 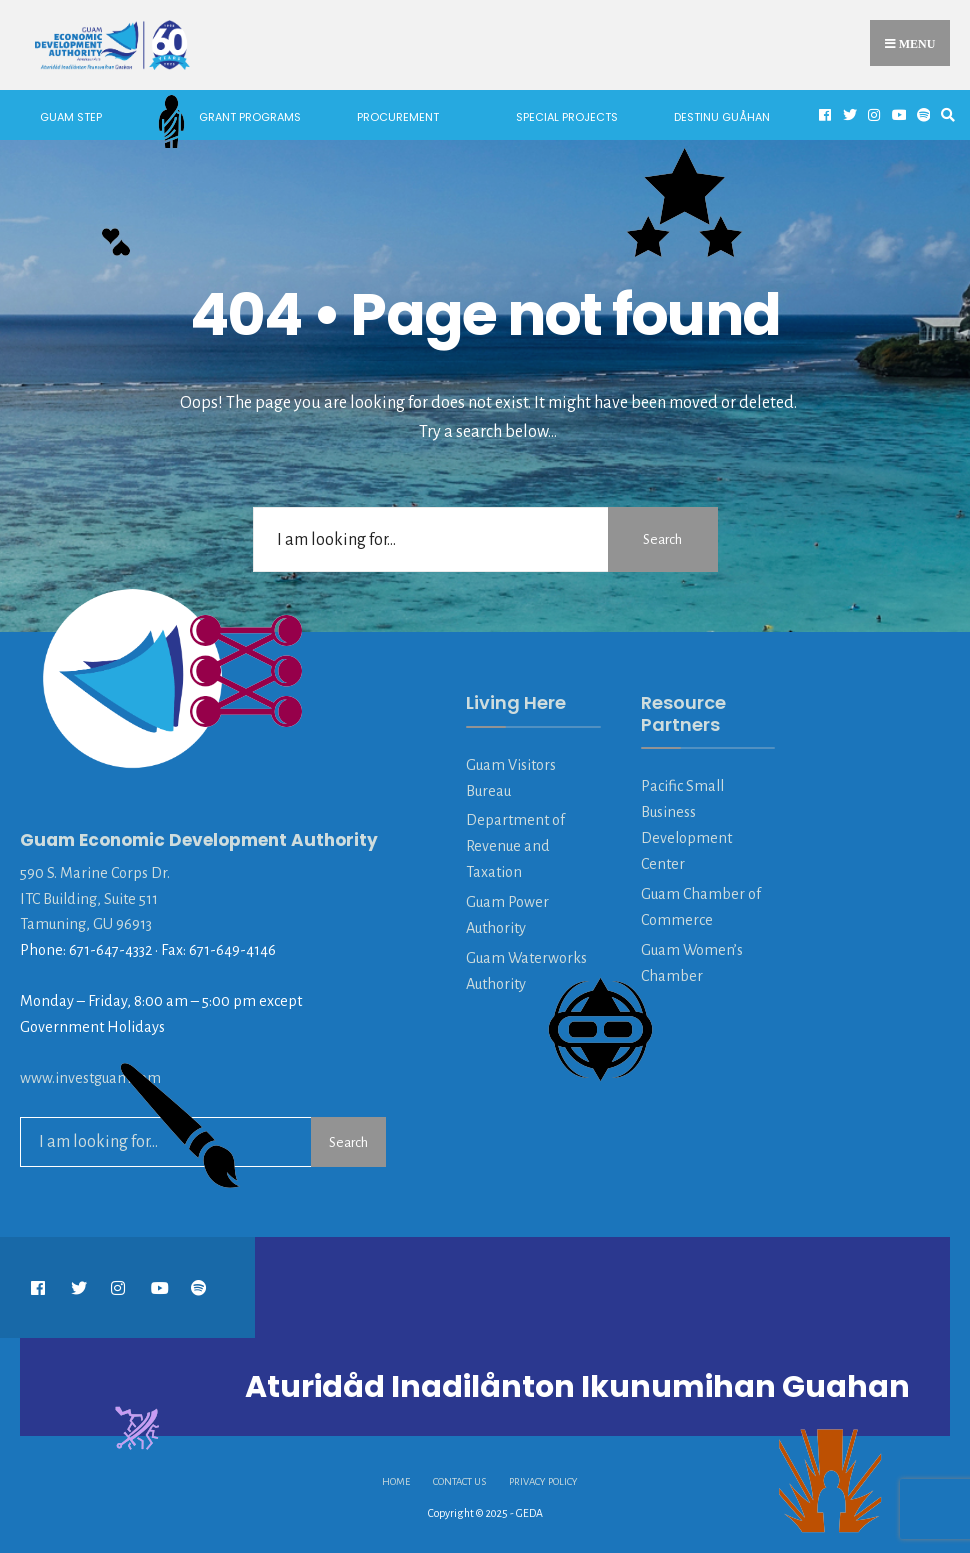 What do you see at coordinates (246, 671) in the screenshot?
I see `neural network or machine learning feature` at bounding box center [246, 671].